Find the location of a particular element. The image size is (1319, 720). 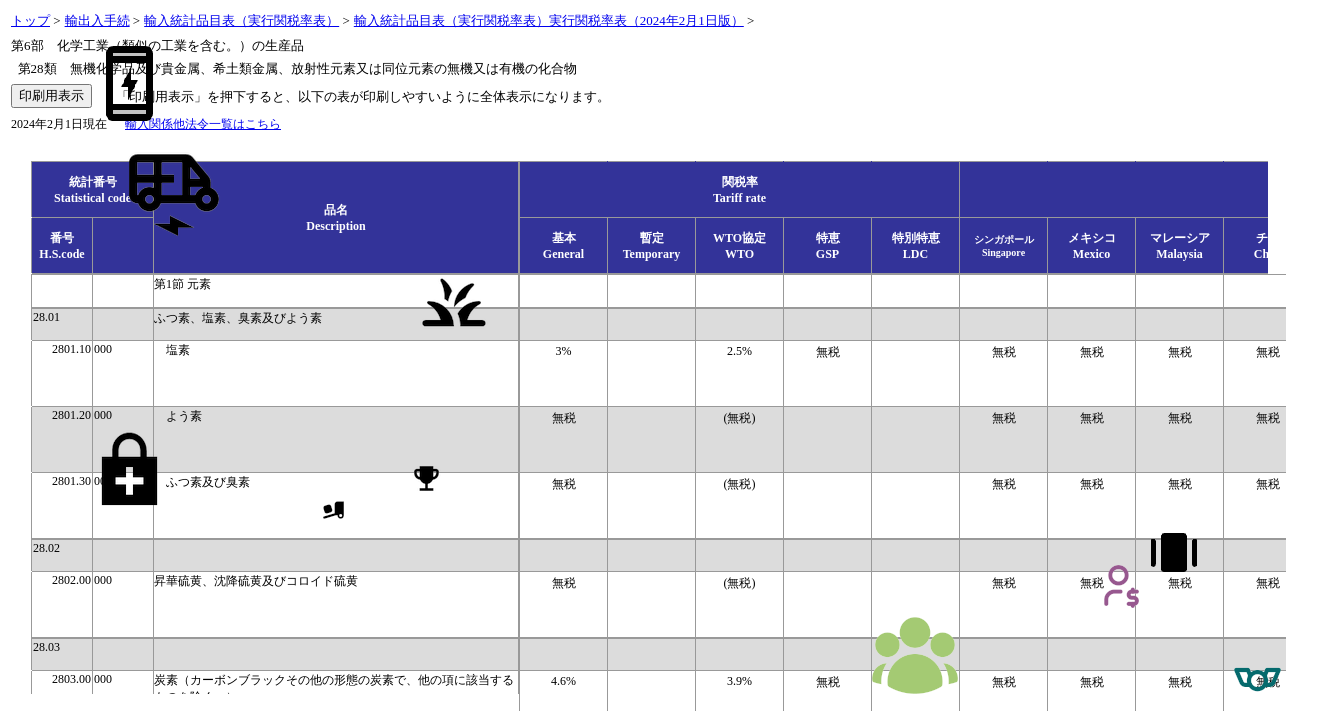

find nearby electric vehicle charging stations is located at coordinates (129, 83).